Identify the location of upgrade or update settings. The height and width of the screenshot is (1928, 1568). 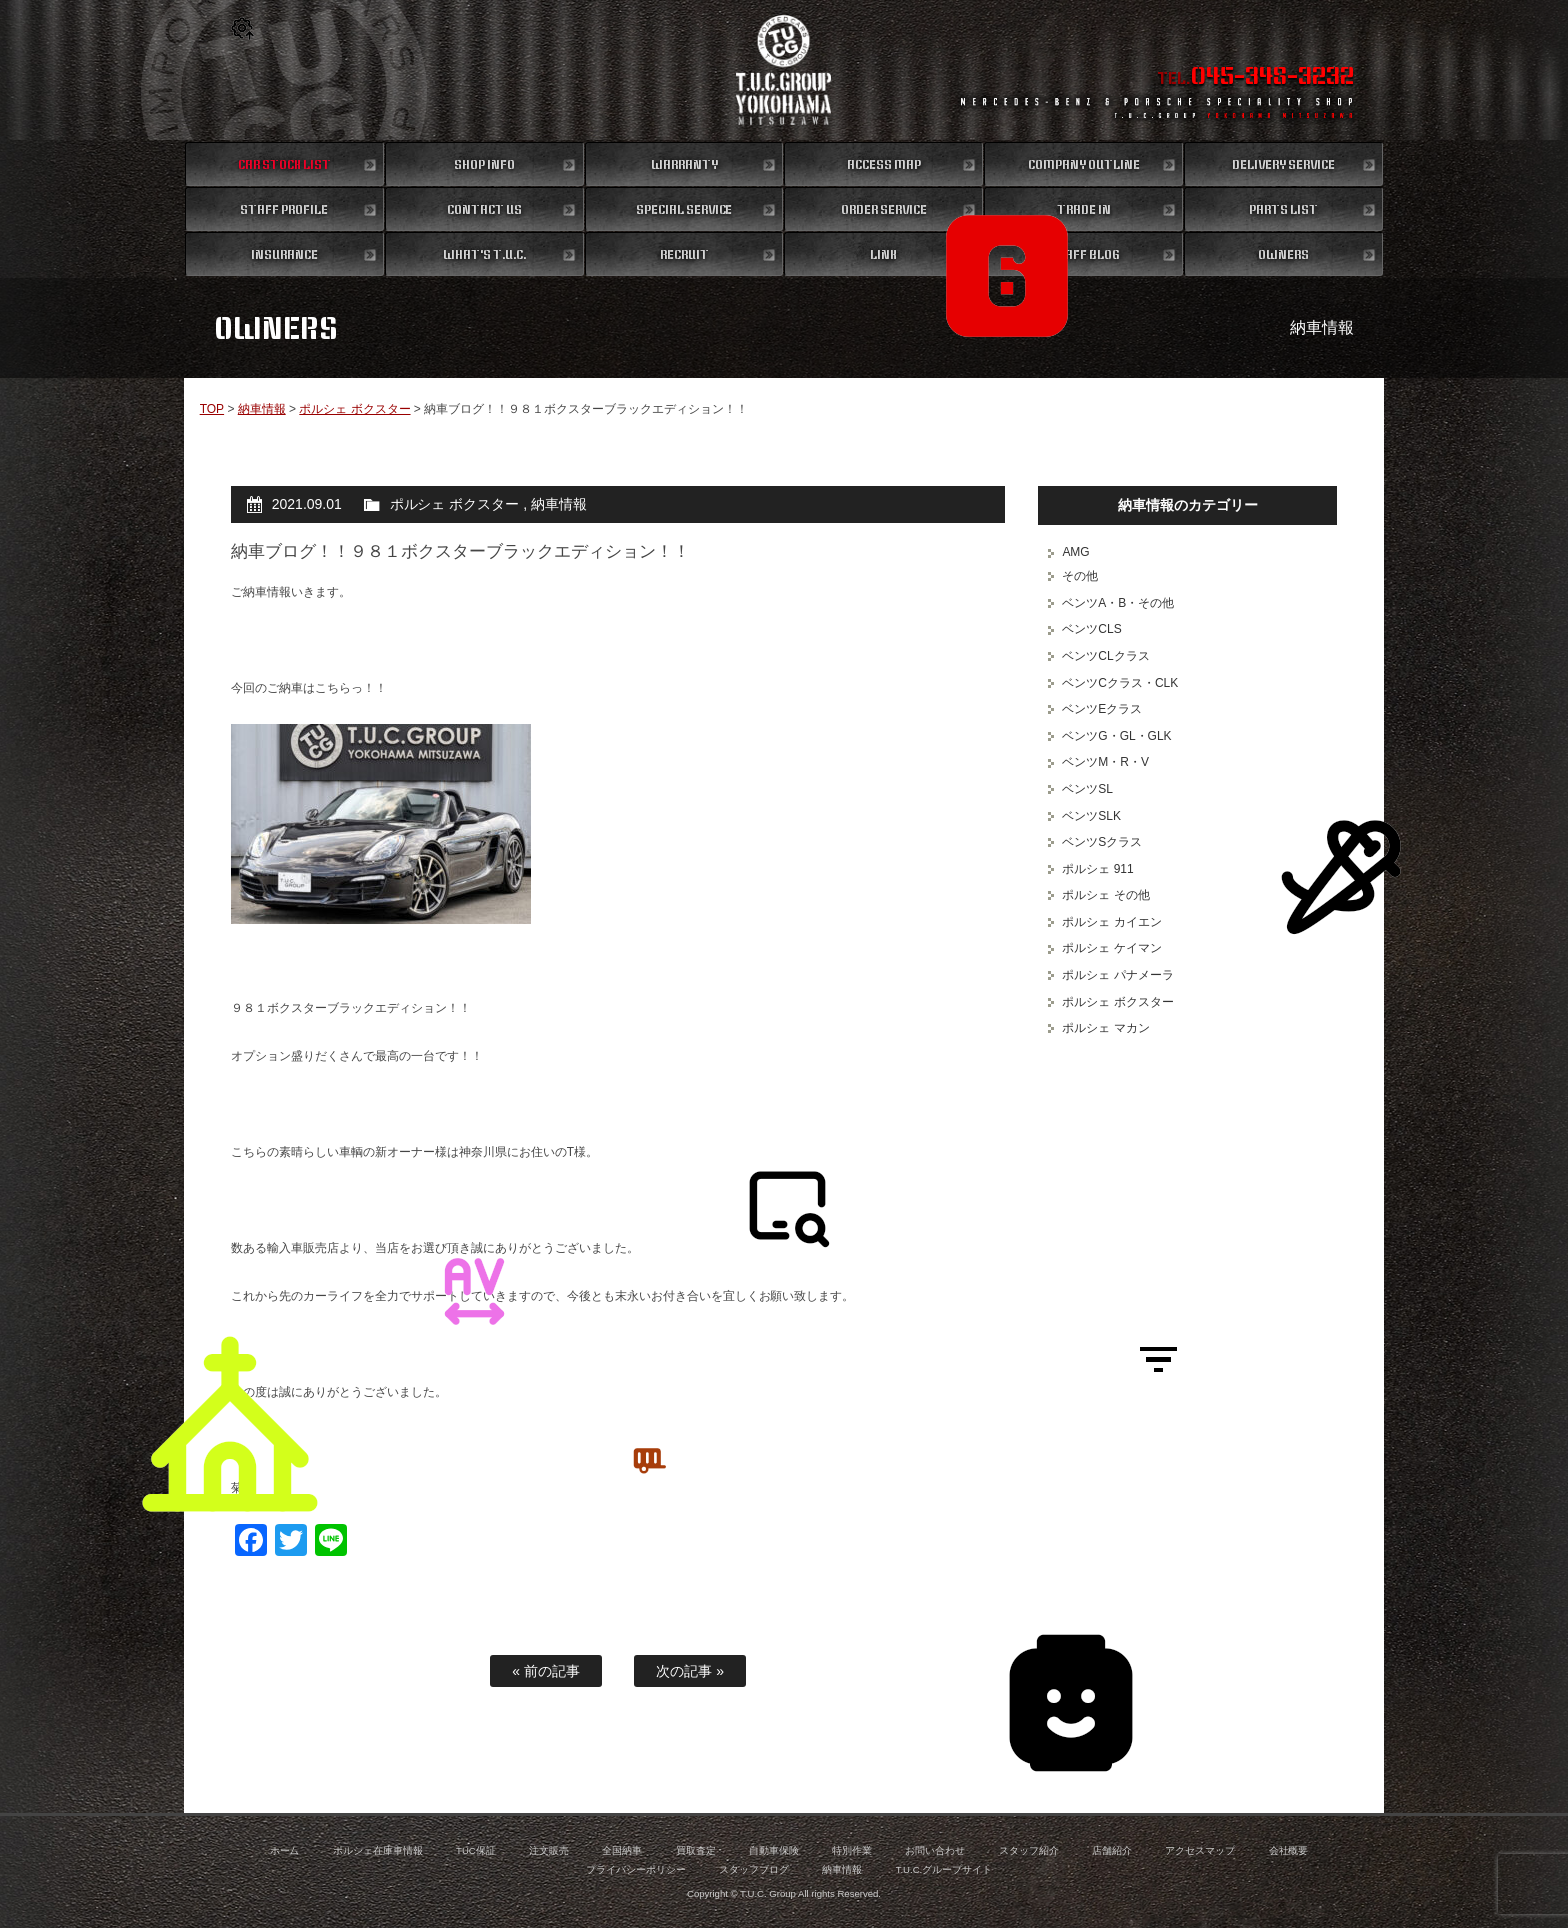
(242, 28).